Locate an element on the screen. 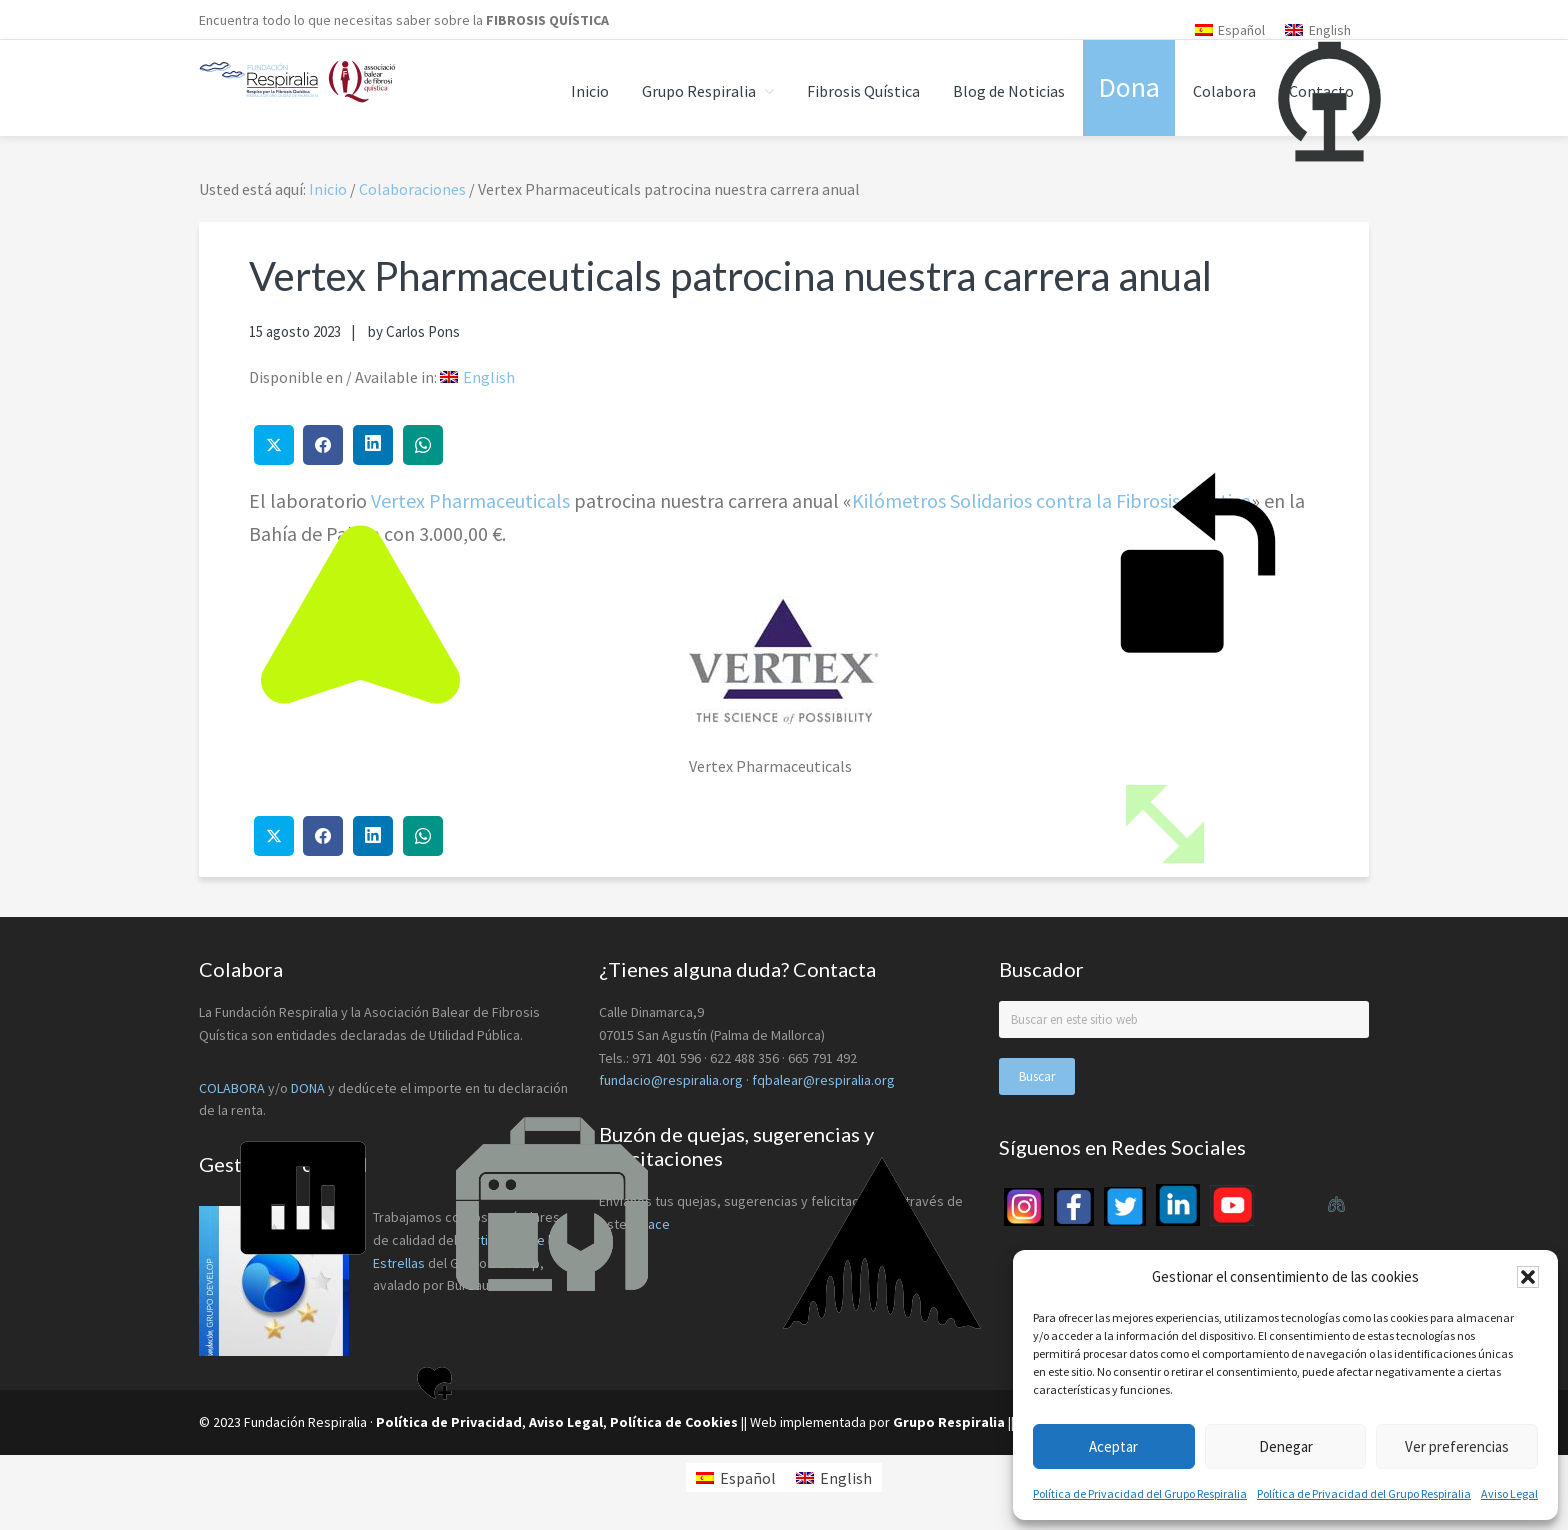  view analytics dashboard is located at coordinates (303, 1198).